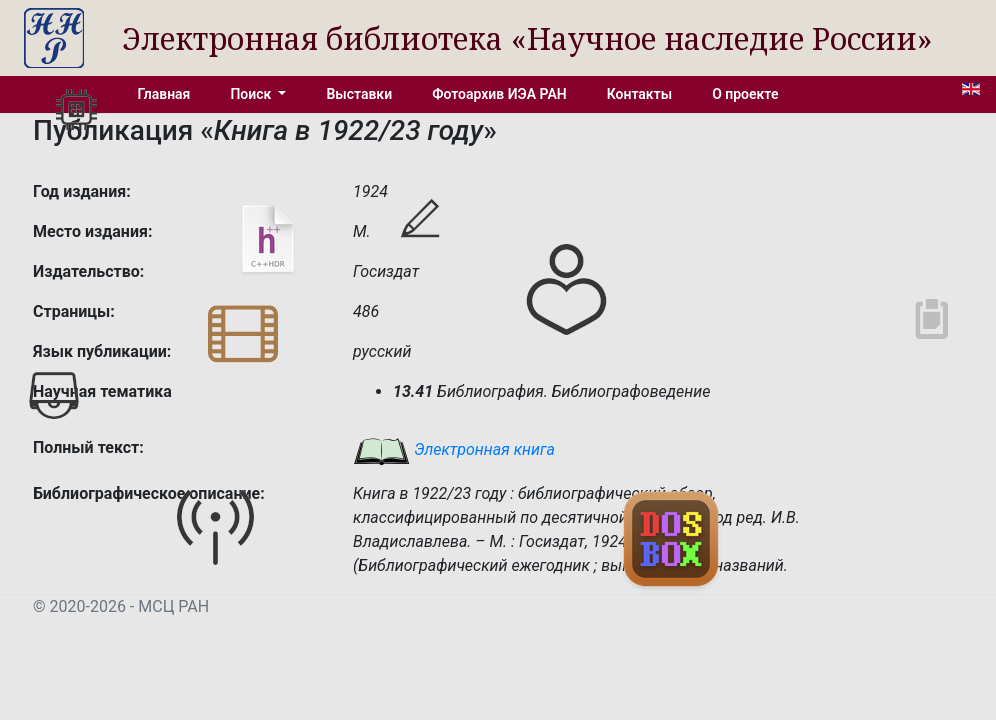  Describe the element at coordinates (420, 218) in the screenshot. I see `edit app launcher settings` at that location.